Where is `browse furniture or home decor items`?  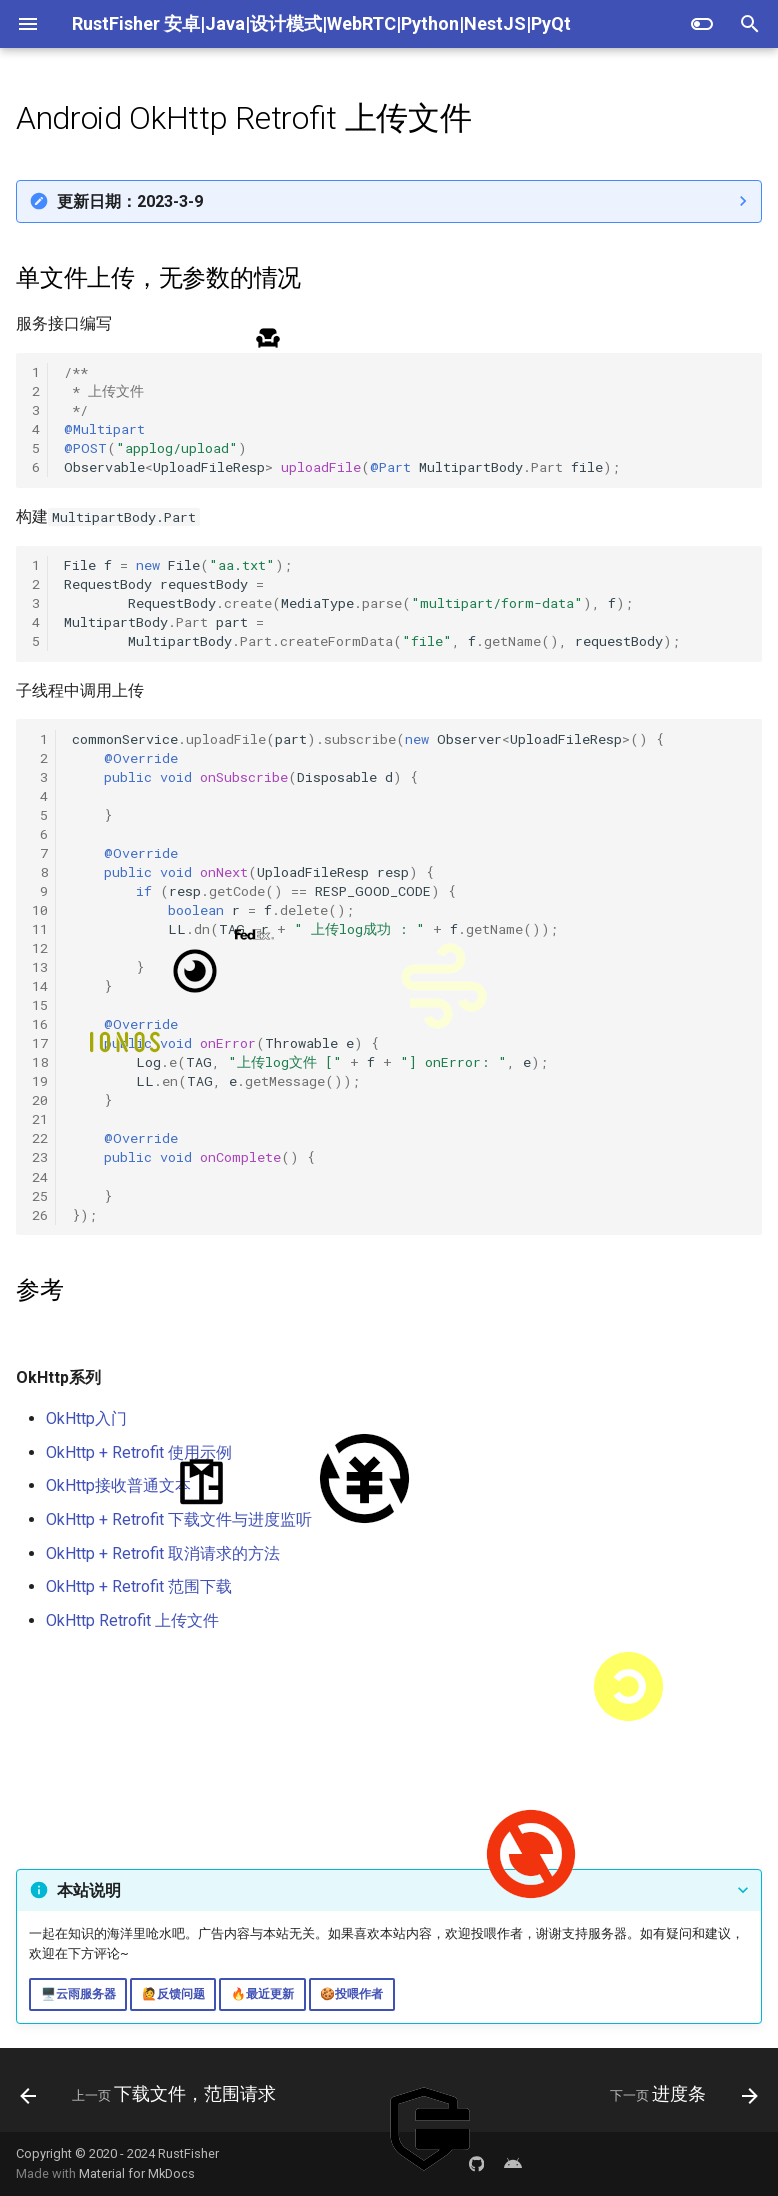 browse furniture or home decor items is located at coordinates (268, 338).